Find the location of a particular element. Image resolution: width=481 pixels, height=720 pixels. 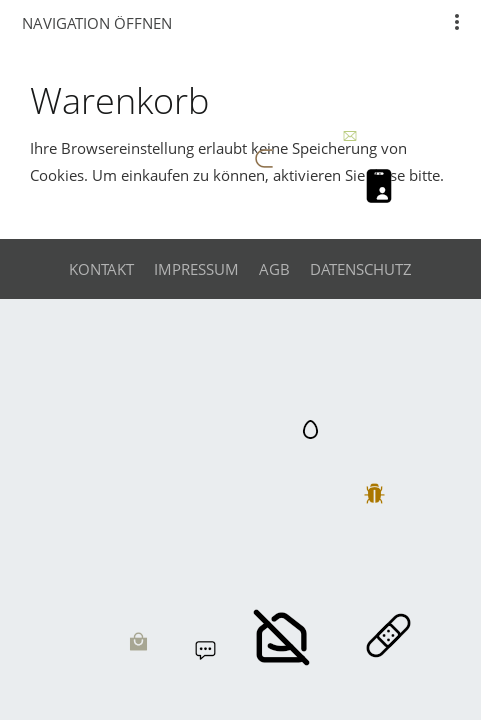

access first aid or medical information is located at coordinates (388, 635).